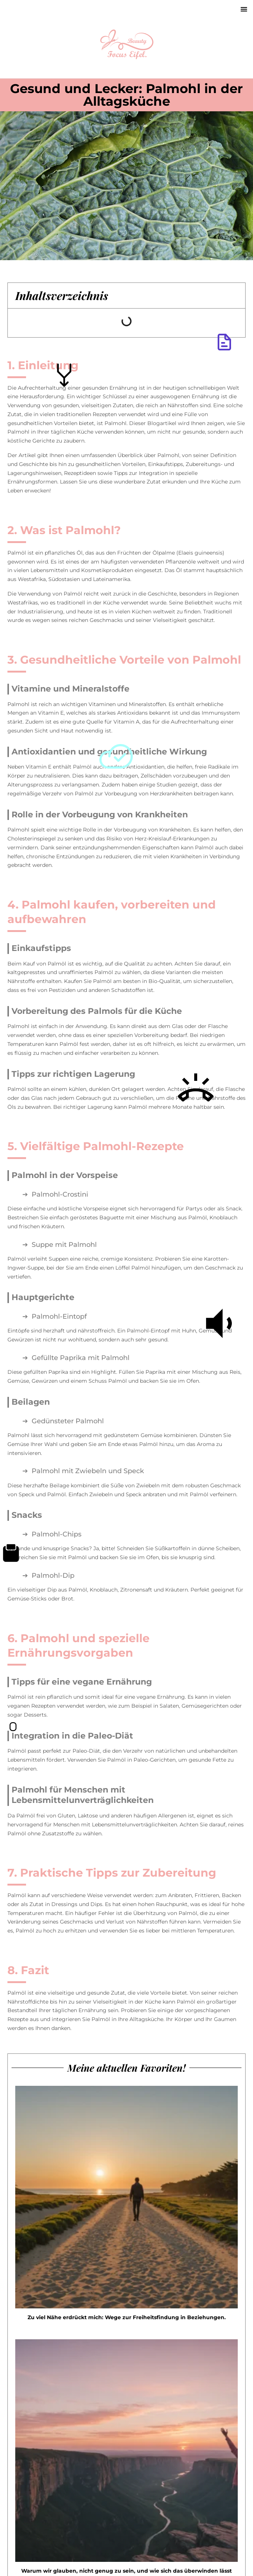 This screenshot has height=2576, width=253. Describe the element at coordinates (224, 342) in the screenshot. I see `view document or text file` at that location.